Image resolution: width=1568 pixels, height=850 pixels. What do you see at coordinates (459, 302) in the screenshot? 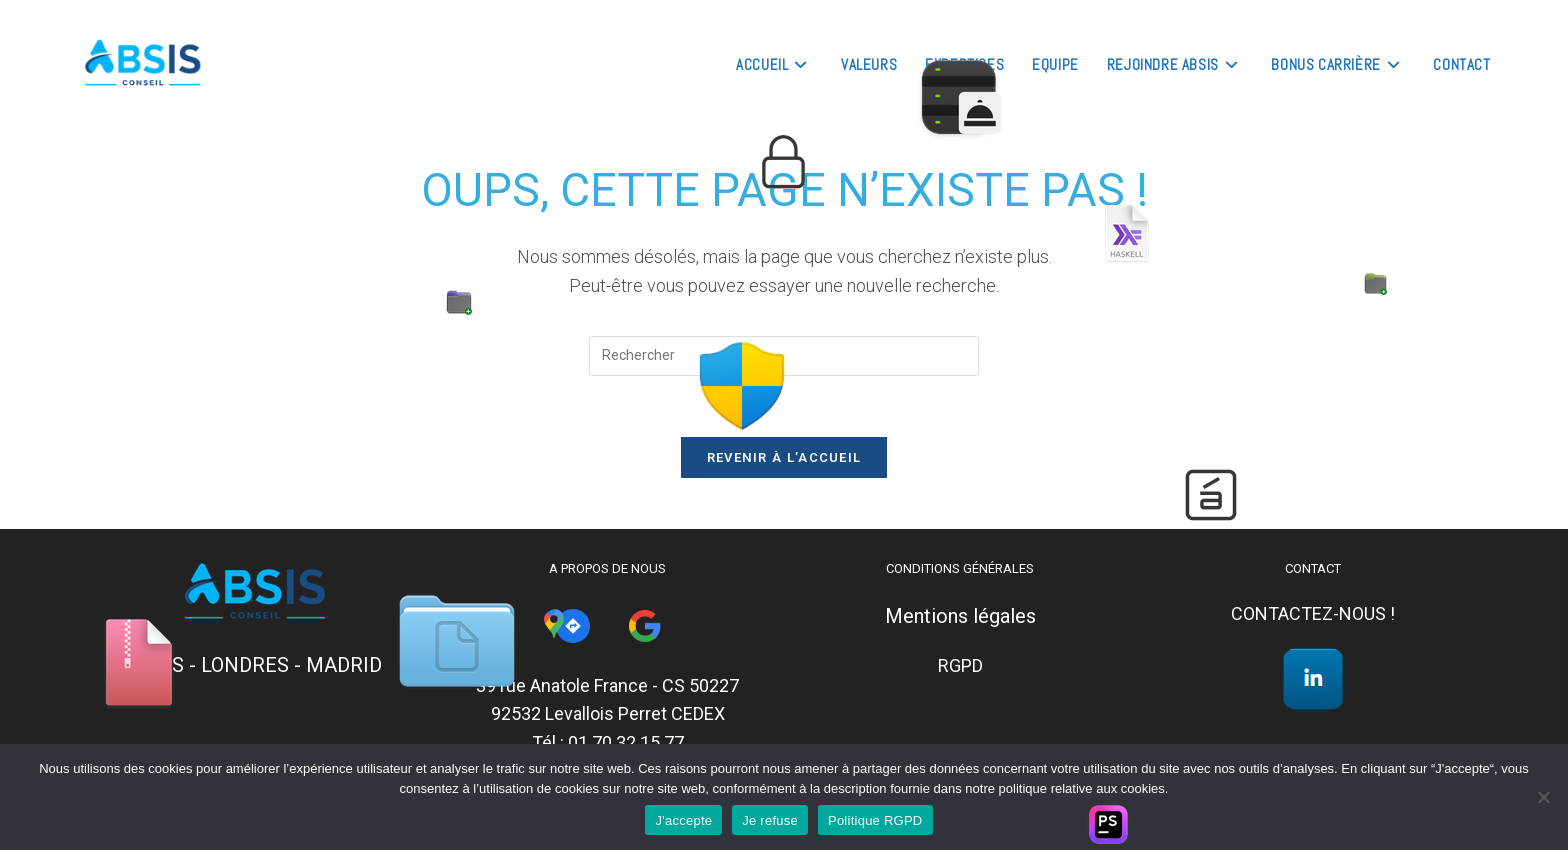
I see `create a new folder` at bounding box center [459, 302].